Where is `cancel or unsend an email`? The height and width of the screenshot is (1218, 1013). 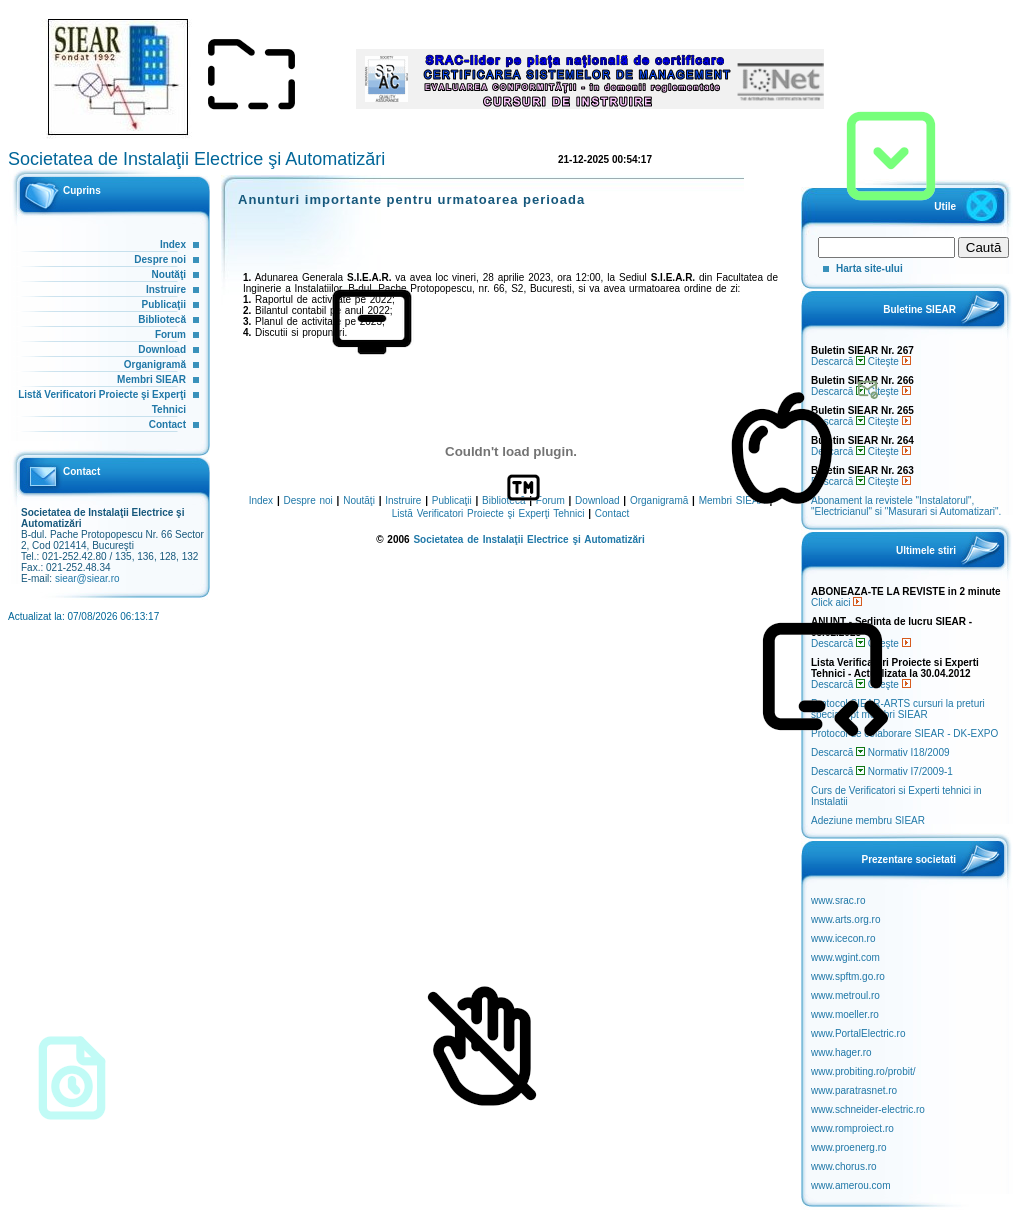
cancel or unsend an email is located at coordinates (867, 388).